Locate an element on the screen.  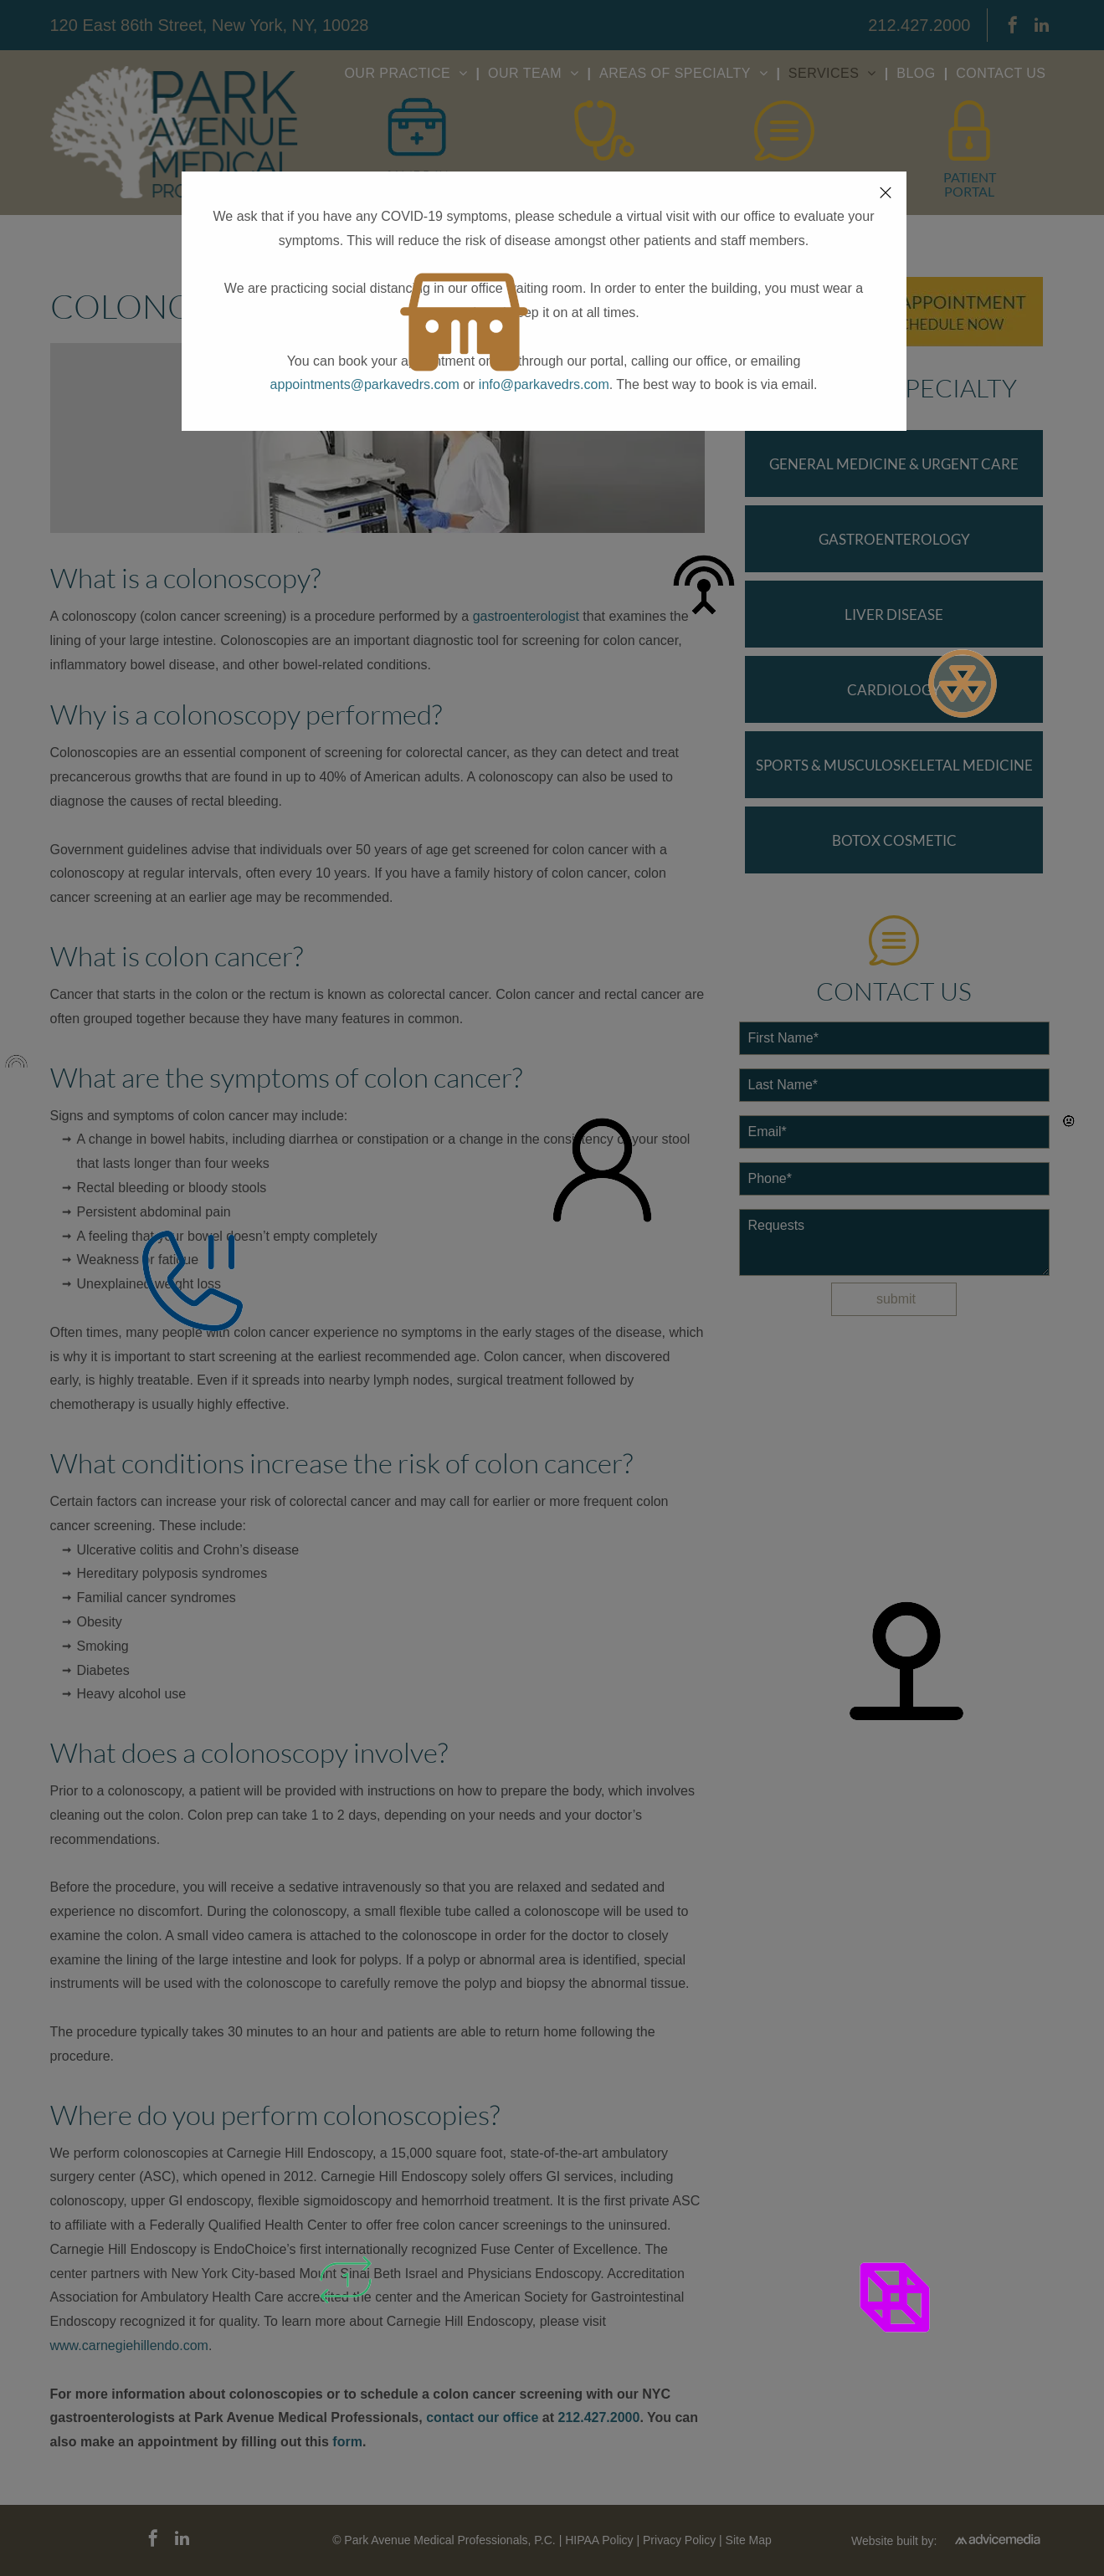
repeat current track once is located at coordinates (346, 2280).